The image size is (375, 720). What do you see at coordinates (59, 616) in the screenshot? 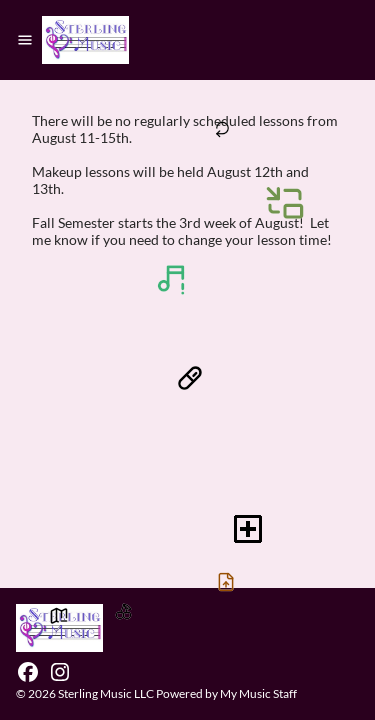
I see `remove a location from the map` at bounding box center [59, 616].